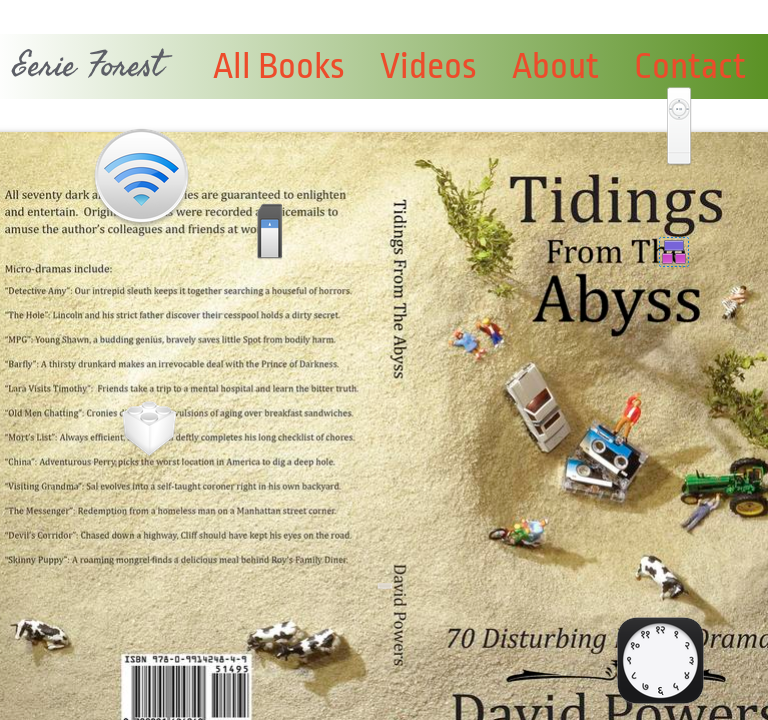 Image resolution: width=768 pixels, height=720 pixels. Describe the element at coordinates (674, 252) in the screenshot. I see `select all items in the current view` at that location.